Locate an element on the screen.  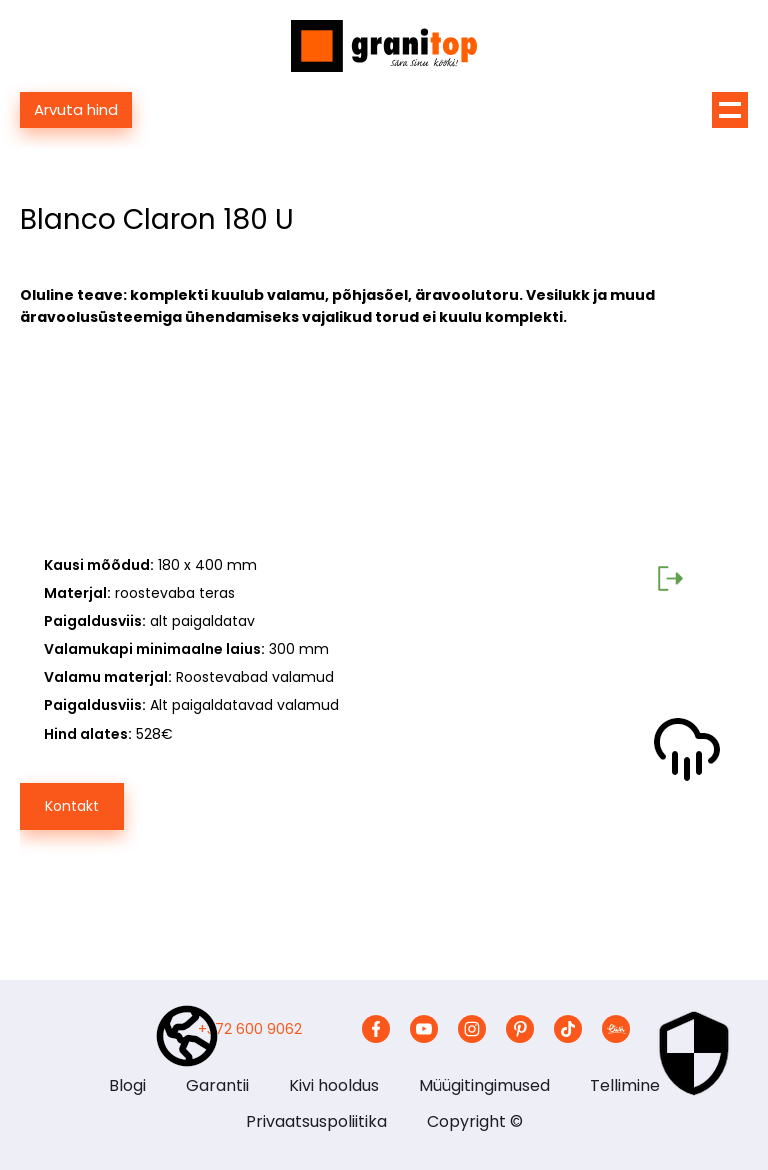
indicates rainy weather conditions is located at coordinates (687, 748).